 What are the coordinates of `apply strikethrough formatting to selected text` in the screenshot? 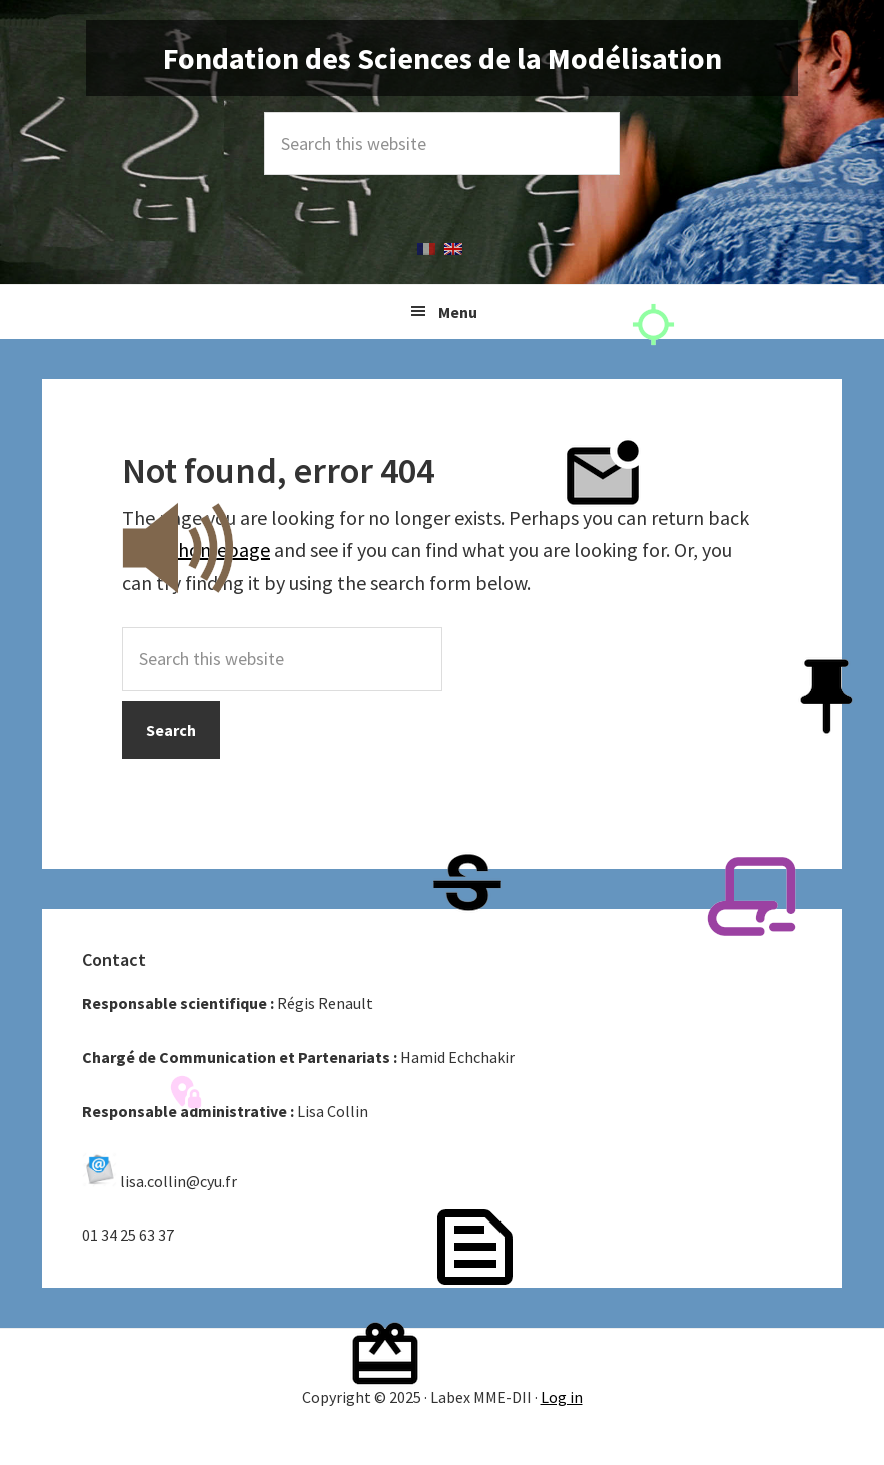 It's located at (467, 888).